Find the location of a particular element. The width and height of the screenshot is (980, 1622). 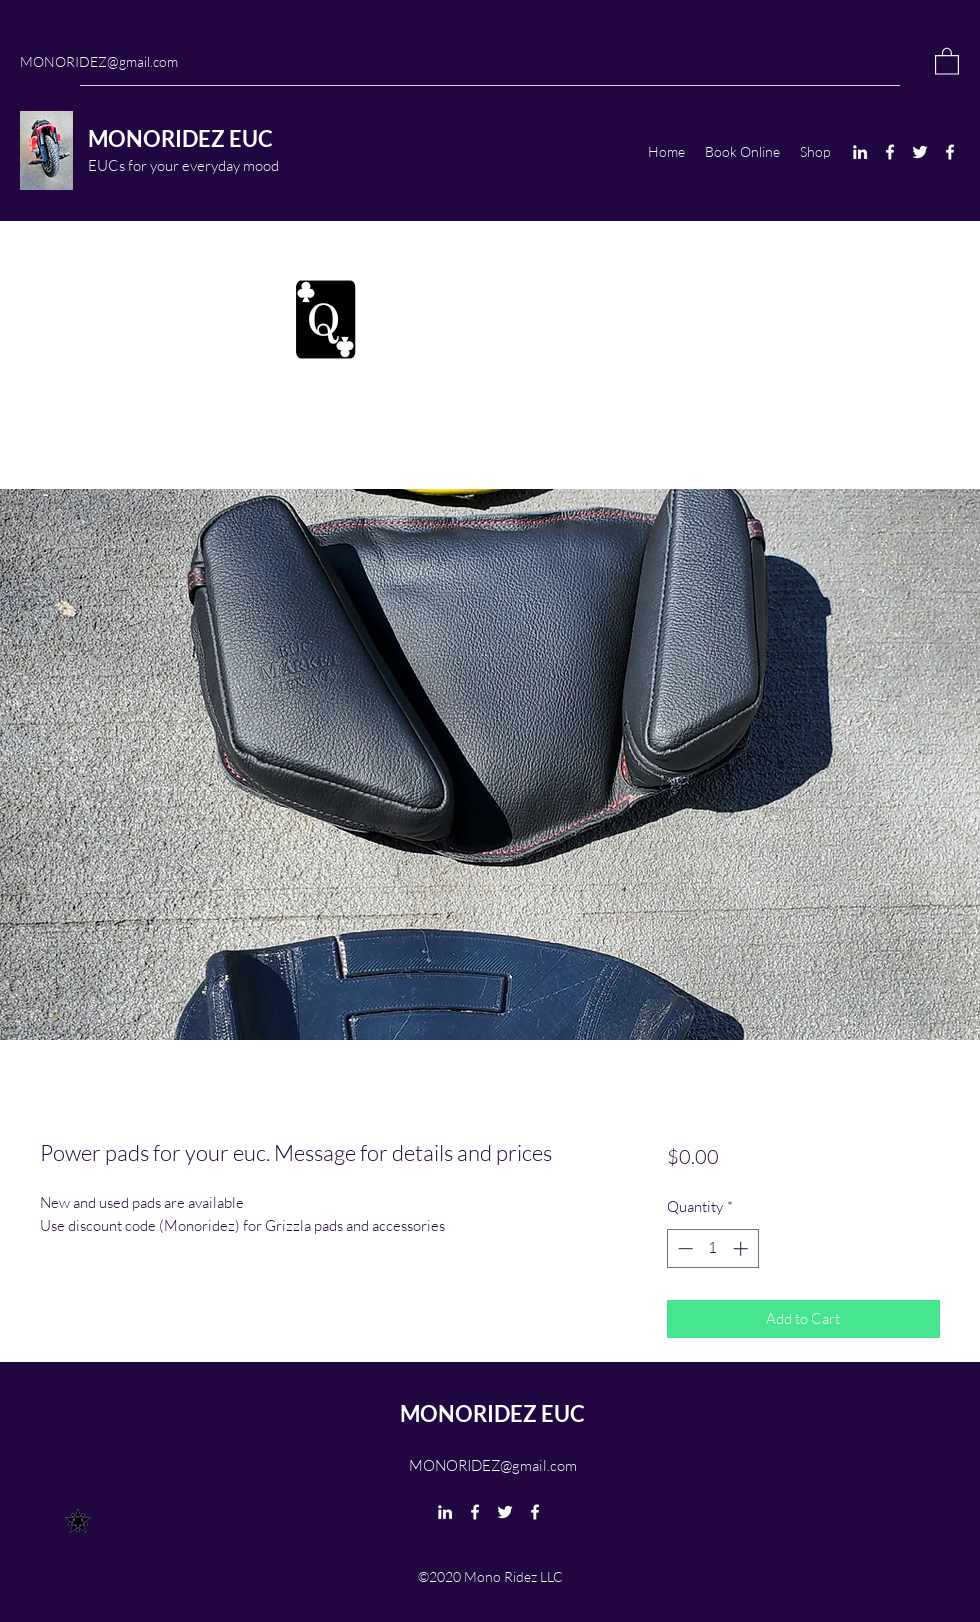

queen of clubs playing card is located at coordinates (325, 319).